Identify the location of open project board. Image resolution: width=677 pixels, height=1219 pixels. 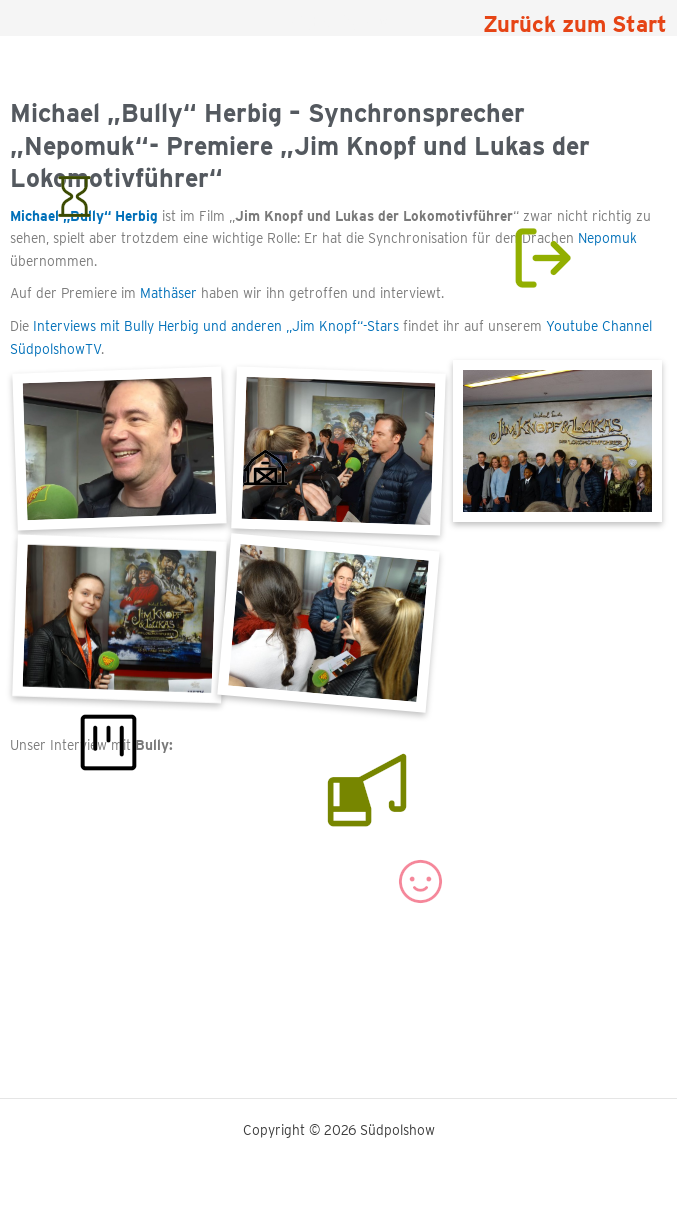
(108, 742).